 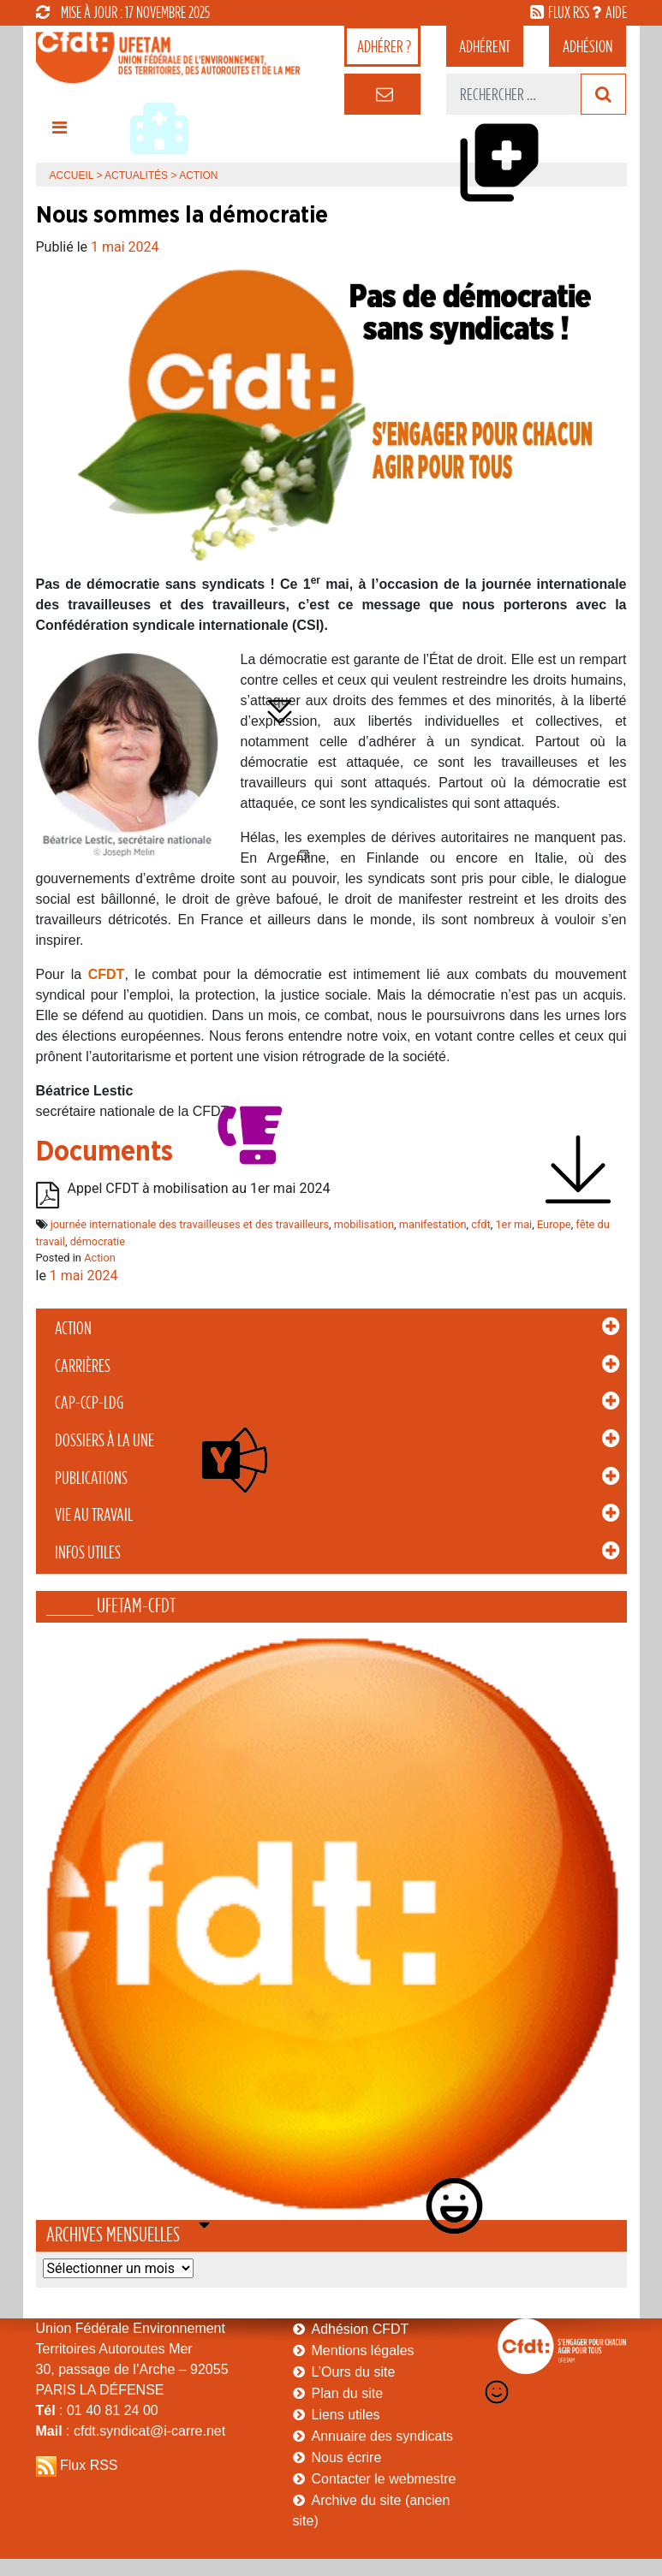 I want to click on expand a dropdown menu, so click(x=204, y=2224).